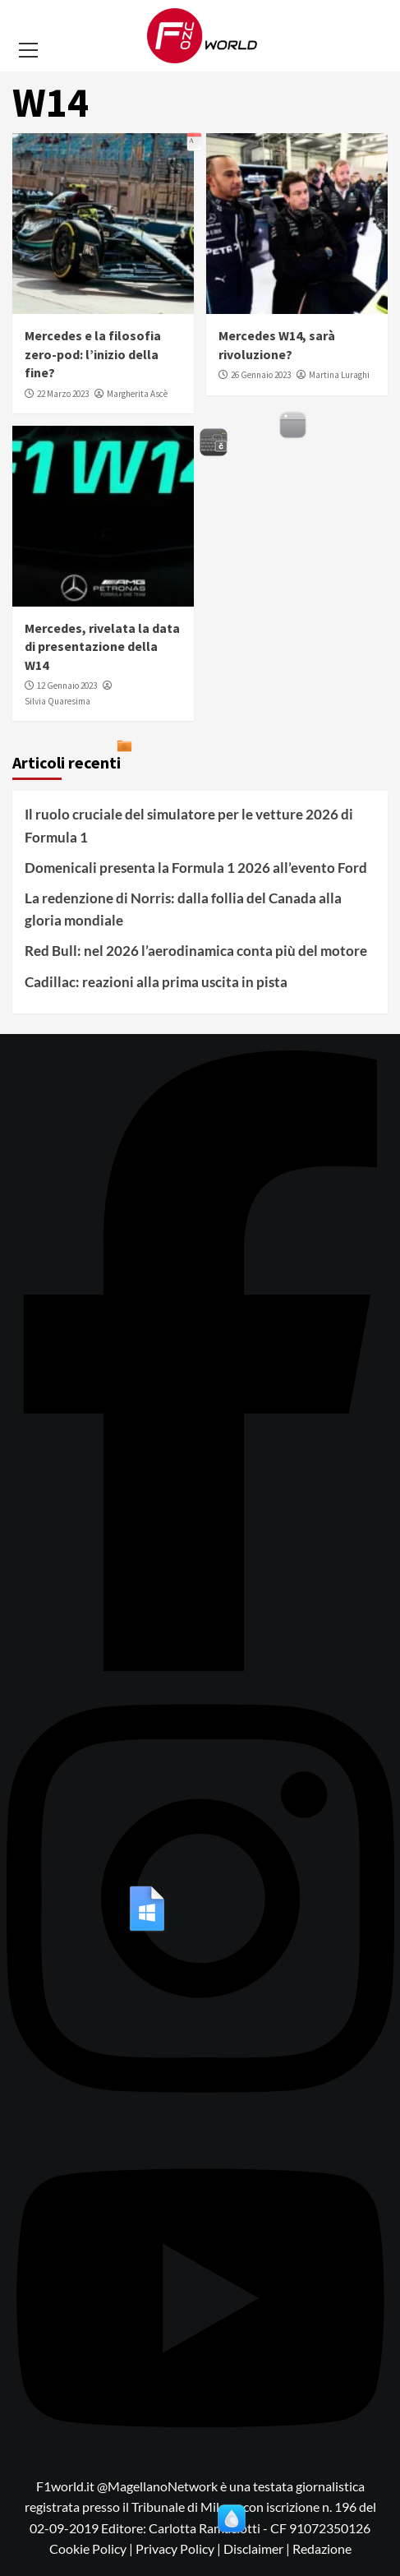 The image size is (400, 2576). Describe the element at coordinates (292, 425) in the screenshot. I see `access window management settings` at that location.